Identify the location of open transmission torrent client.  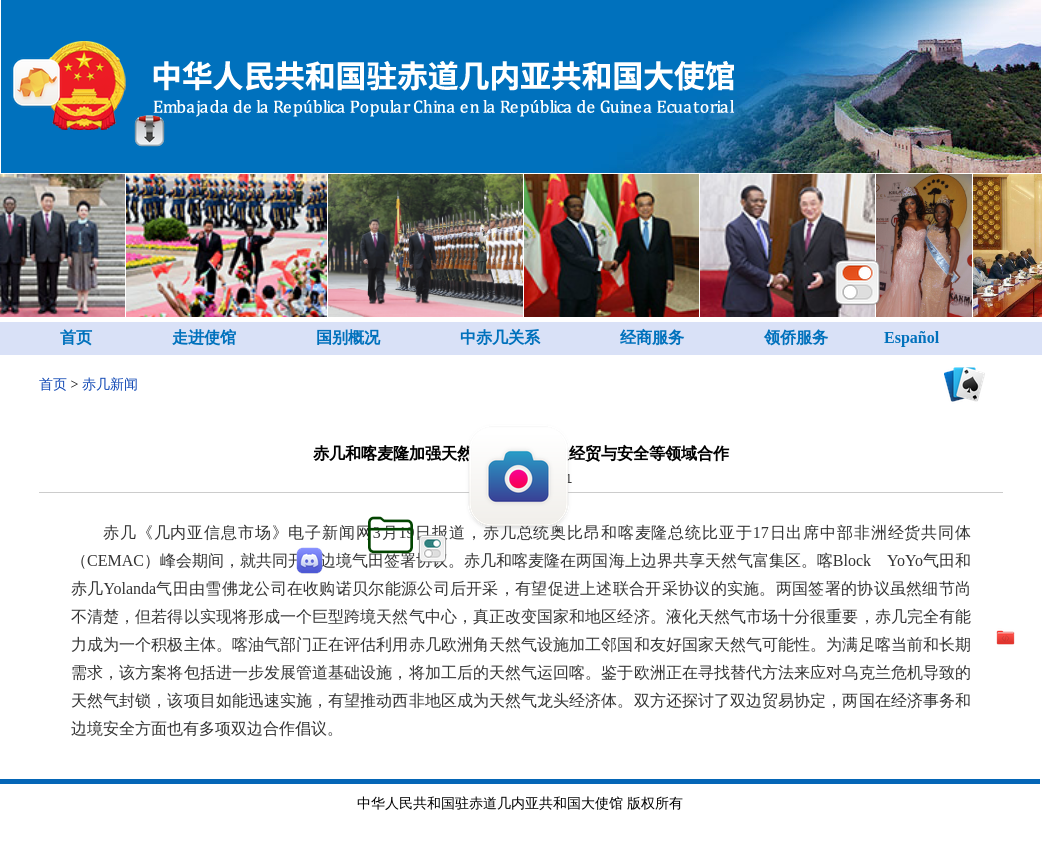
(149, 131).